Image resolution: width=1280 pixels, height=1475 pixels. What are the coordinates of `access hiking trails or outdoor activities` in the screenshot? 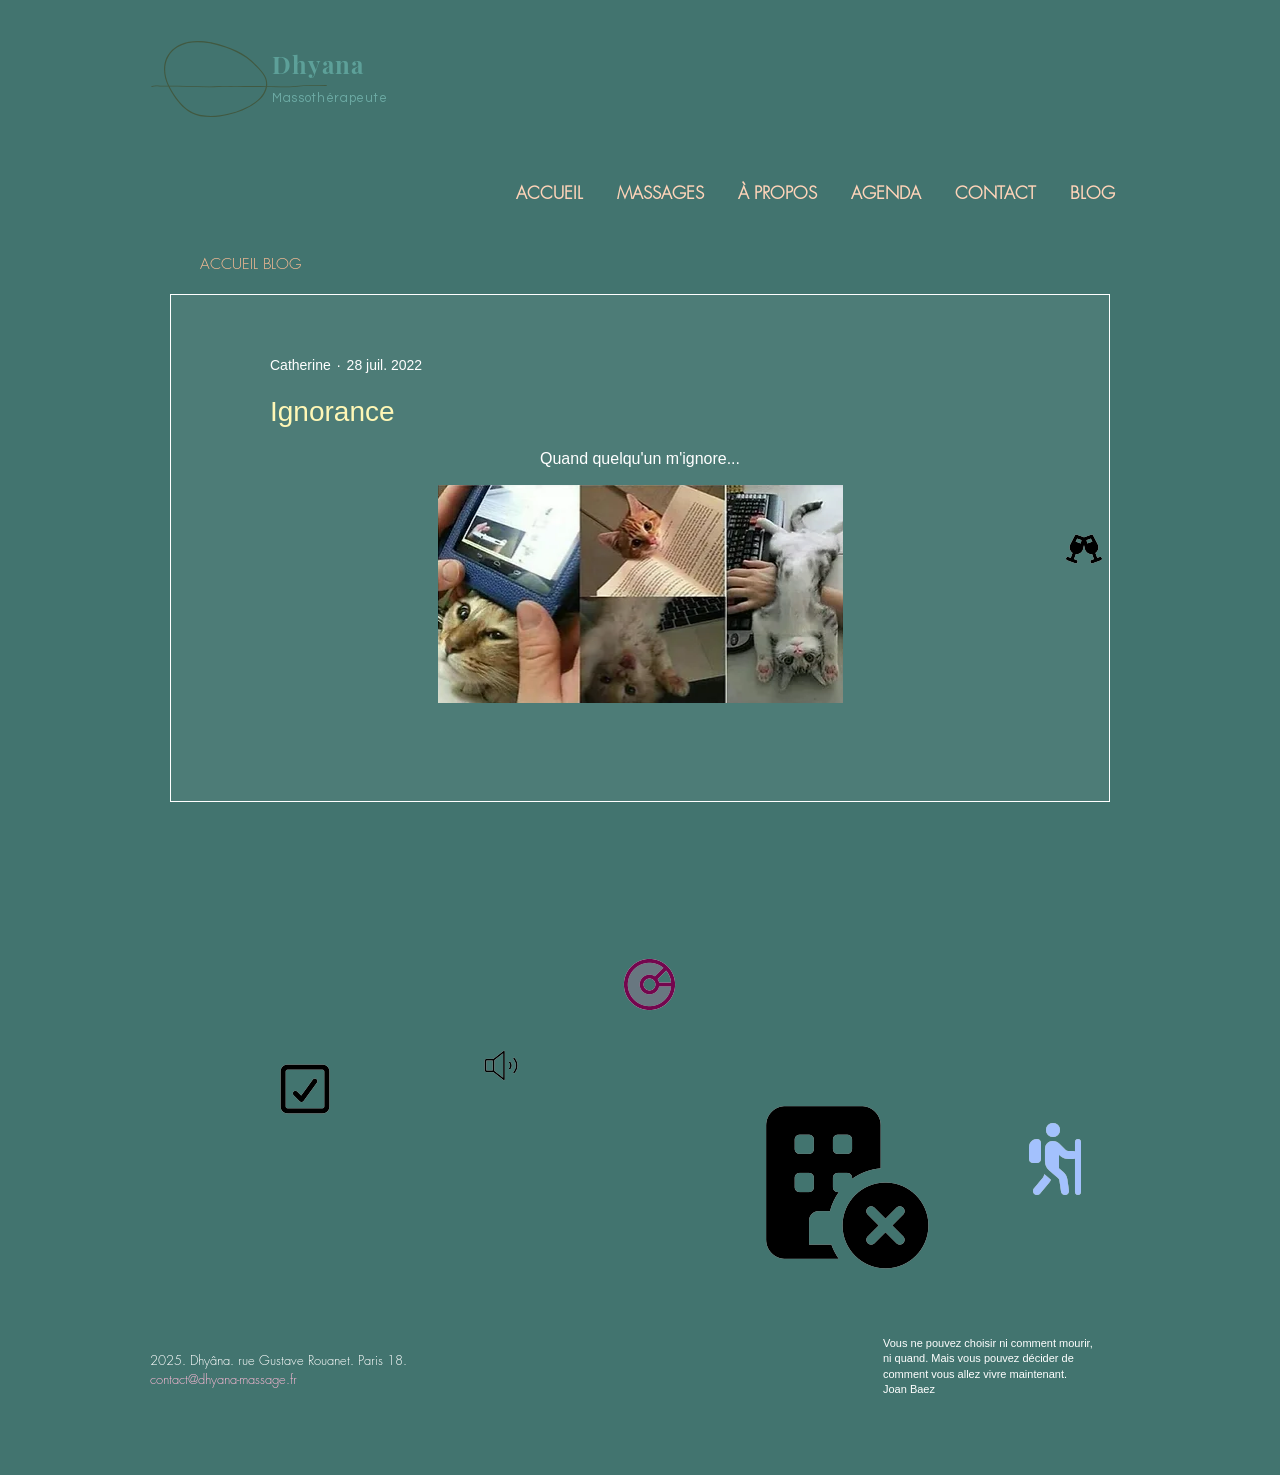 It's located at (1057, 1159).